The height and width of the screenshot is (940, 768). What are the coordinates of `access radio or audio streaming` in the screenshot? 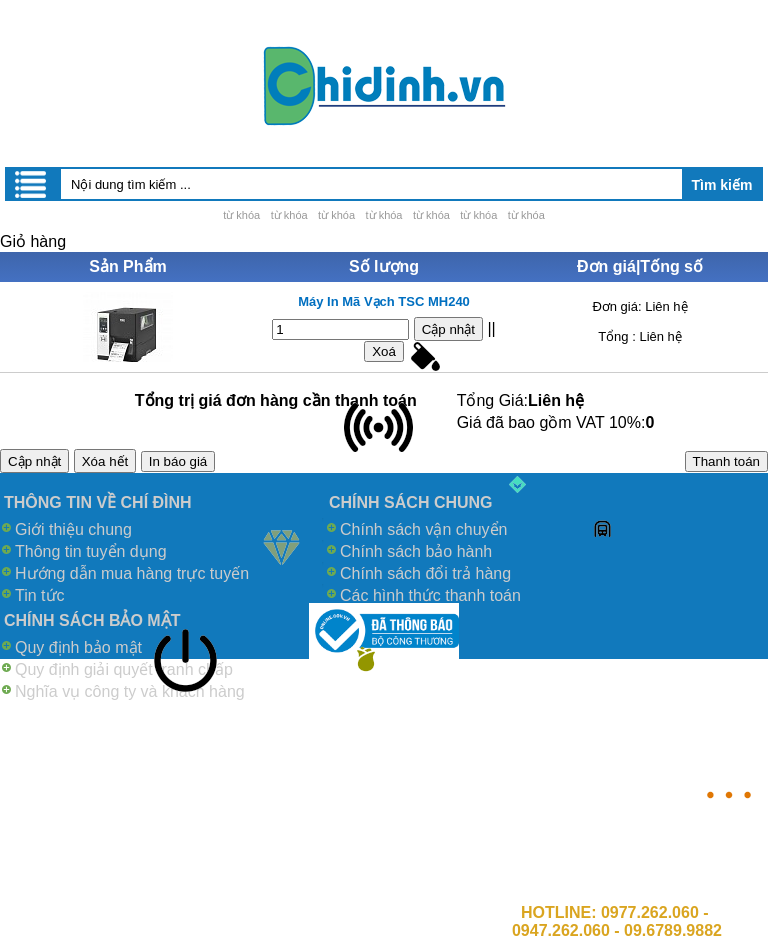 It's located at (378, 427).